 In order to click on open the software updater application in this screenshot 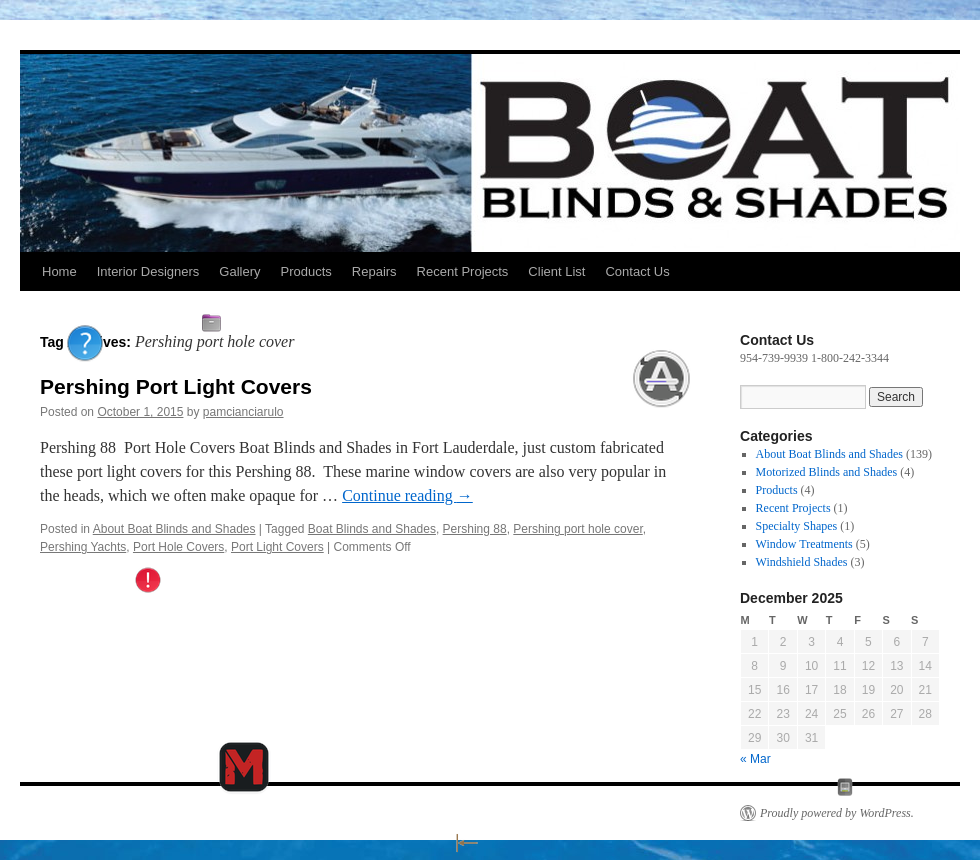, I will do `click(661, 378)`.